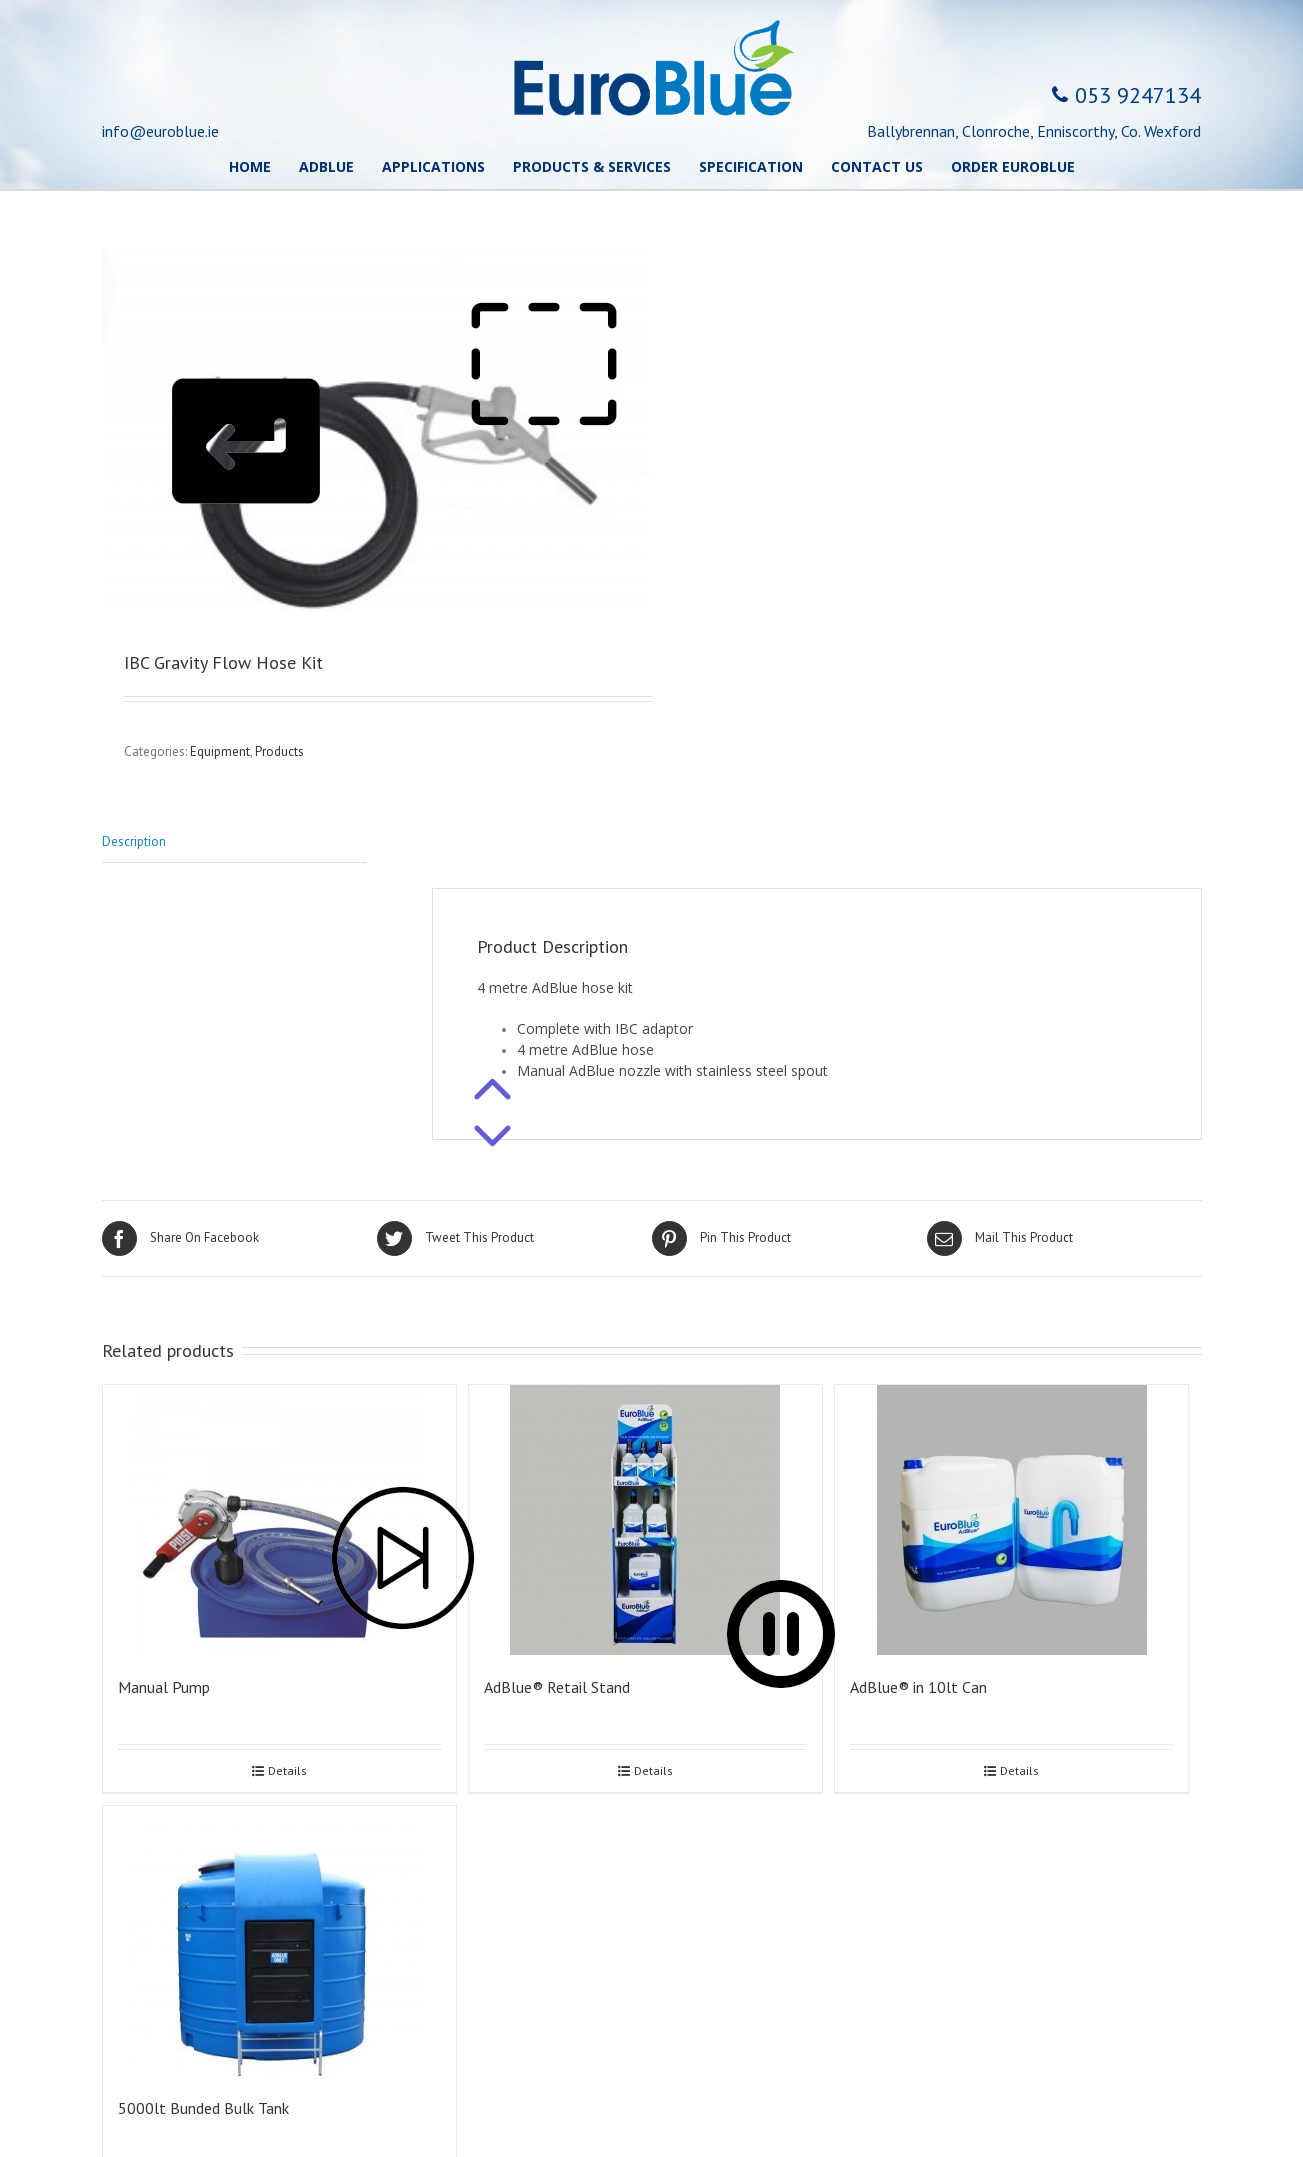 This screenshot has width=1303, height=2157. Describe the element at coordinates (492, 1112) in the screenshot. I see `expand or collapse a dropdown menu` at that location.